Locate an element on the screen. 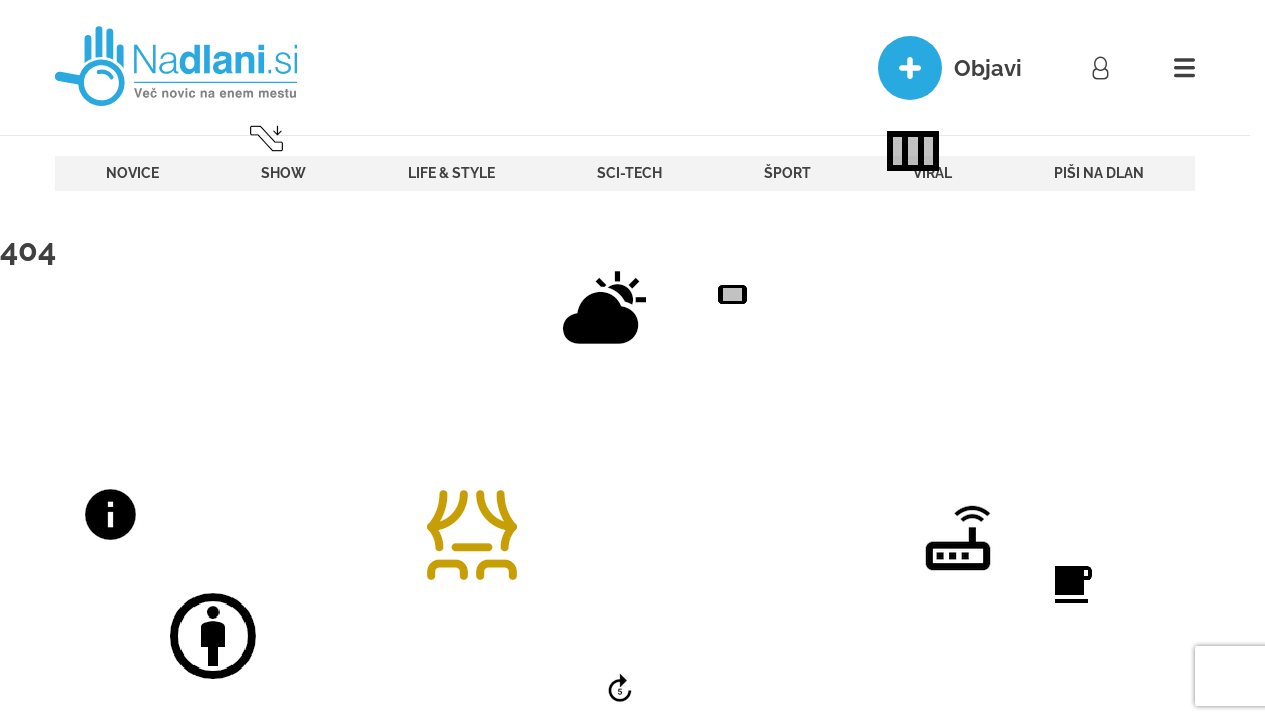 This screenshot has height=720, width=1265. view more information about this item is located at coordinates (110, 514).